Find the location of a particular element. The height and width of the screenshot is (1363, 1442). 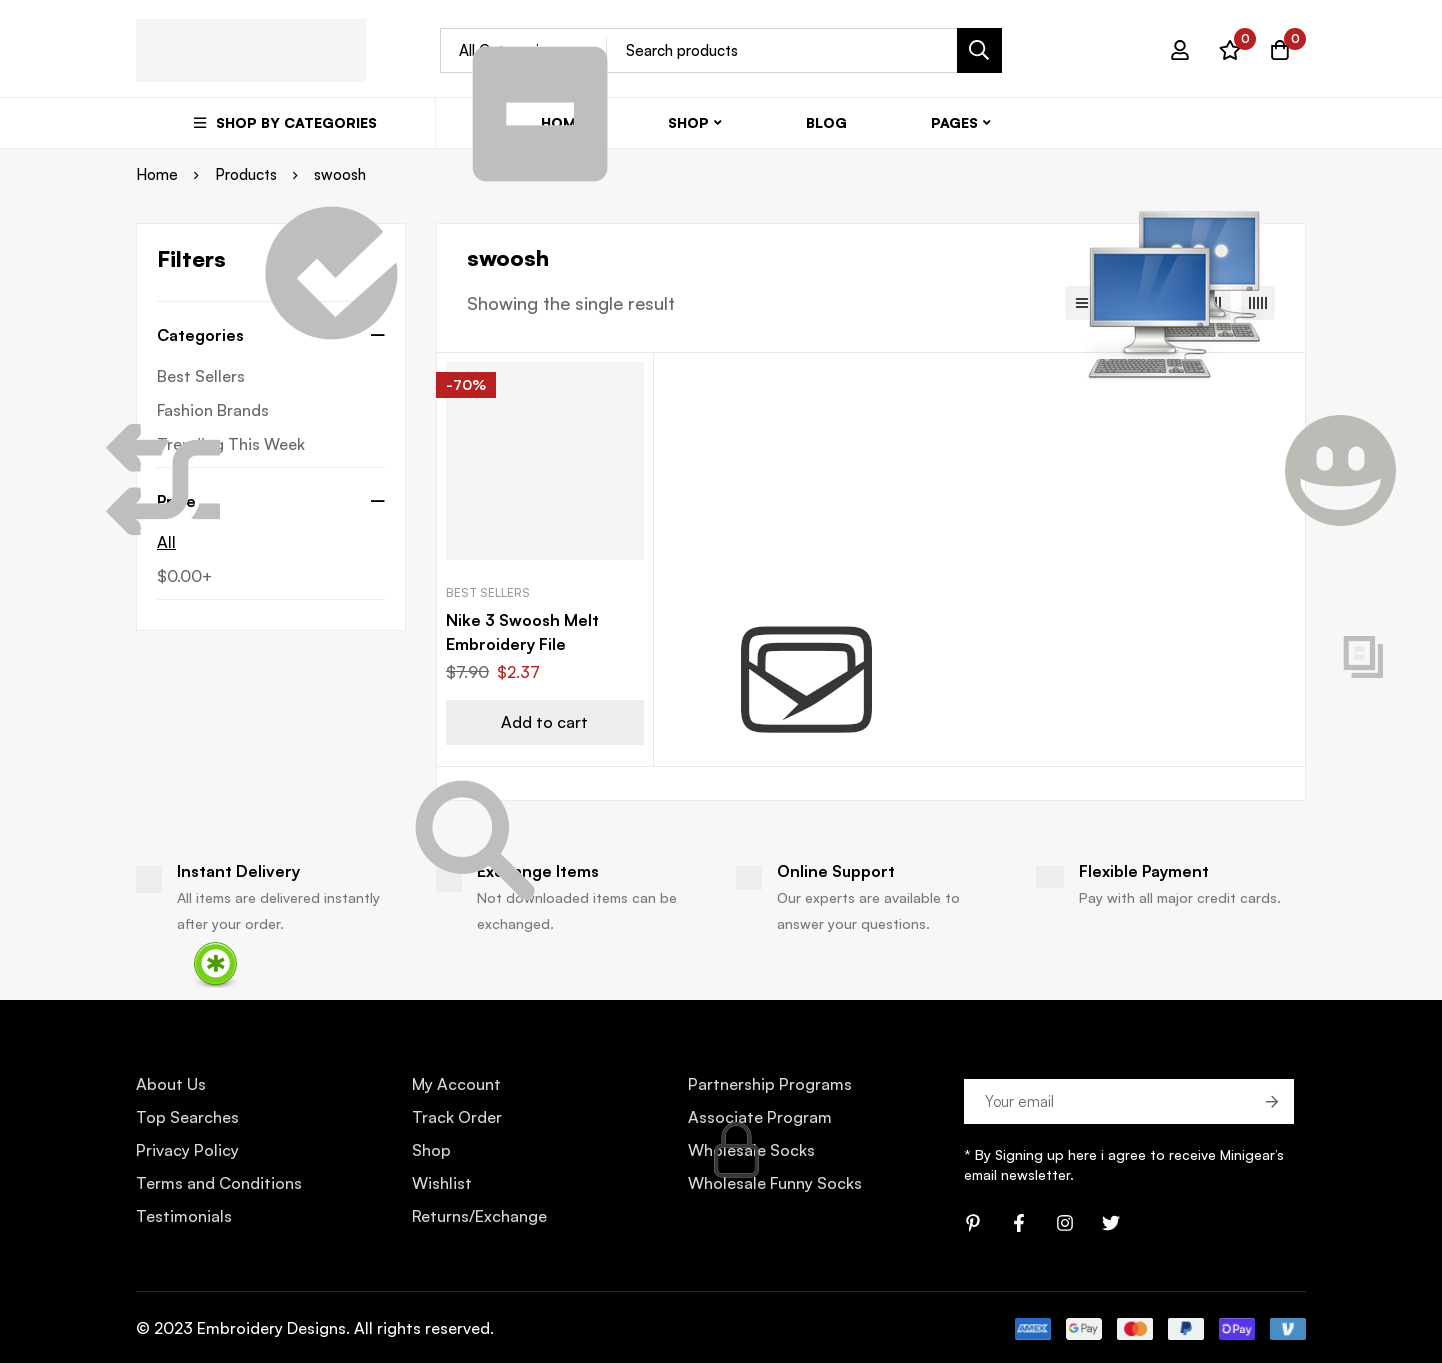

indicates a generic or unspecified item type is located at coordinates (216, 964).